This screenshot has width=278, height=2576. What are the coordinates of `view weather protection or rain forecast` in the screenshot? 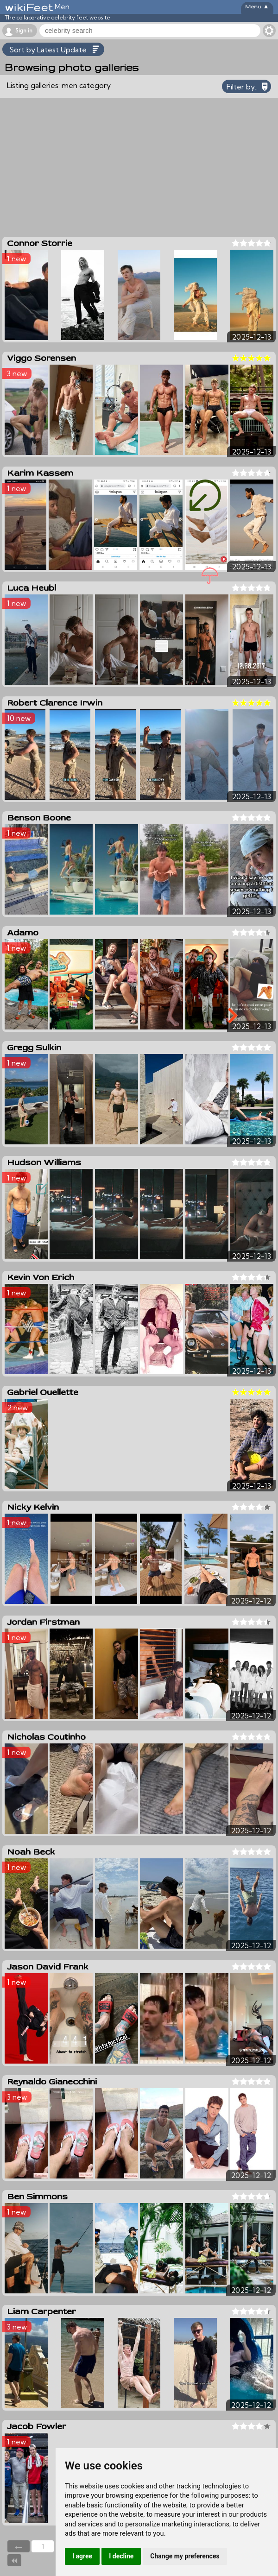 It's located at (210, 575).